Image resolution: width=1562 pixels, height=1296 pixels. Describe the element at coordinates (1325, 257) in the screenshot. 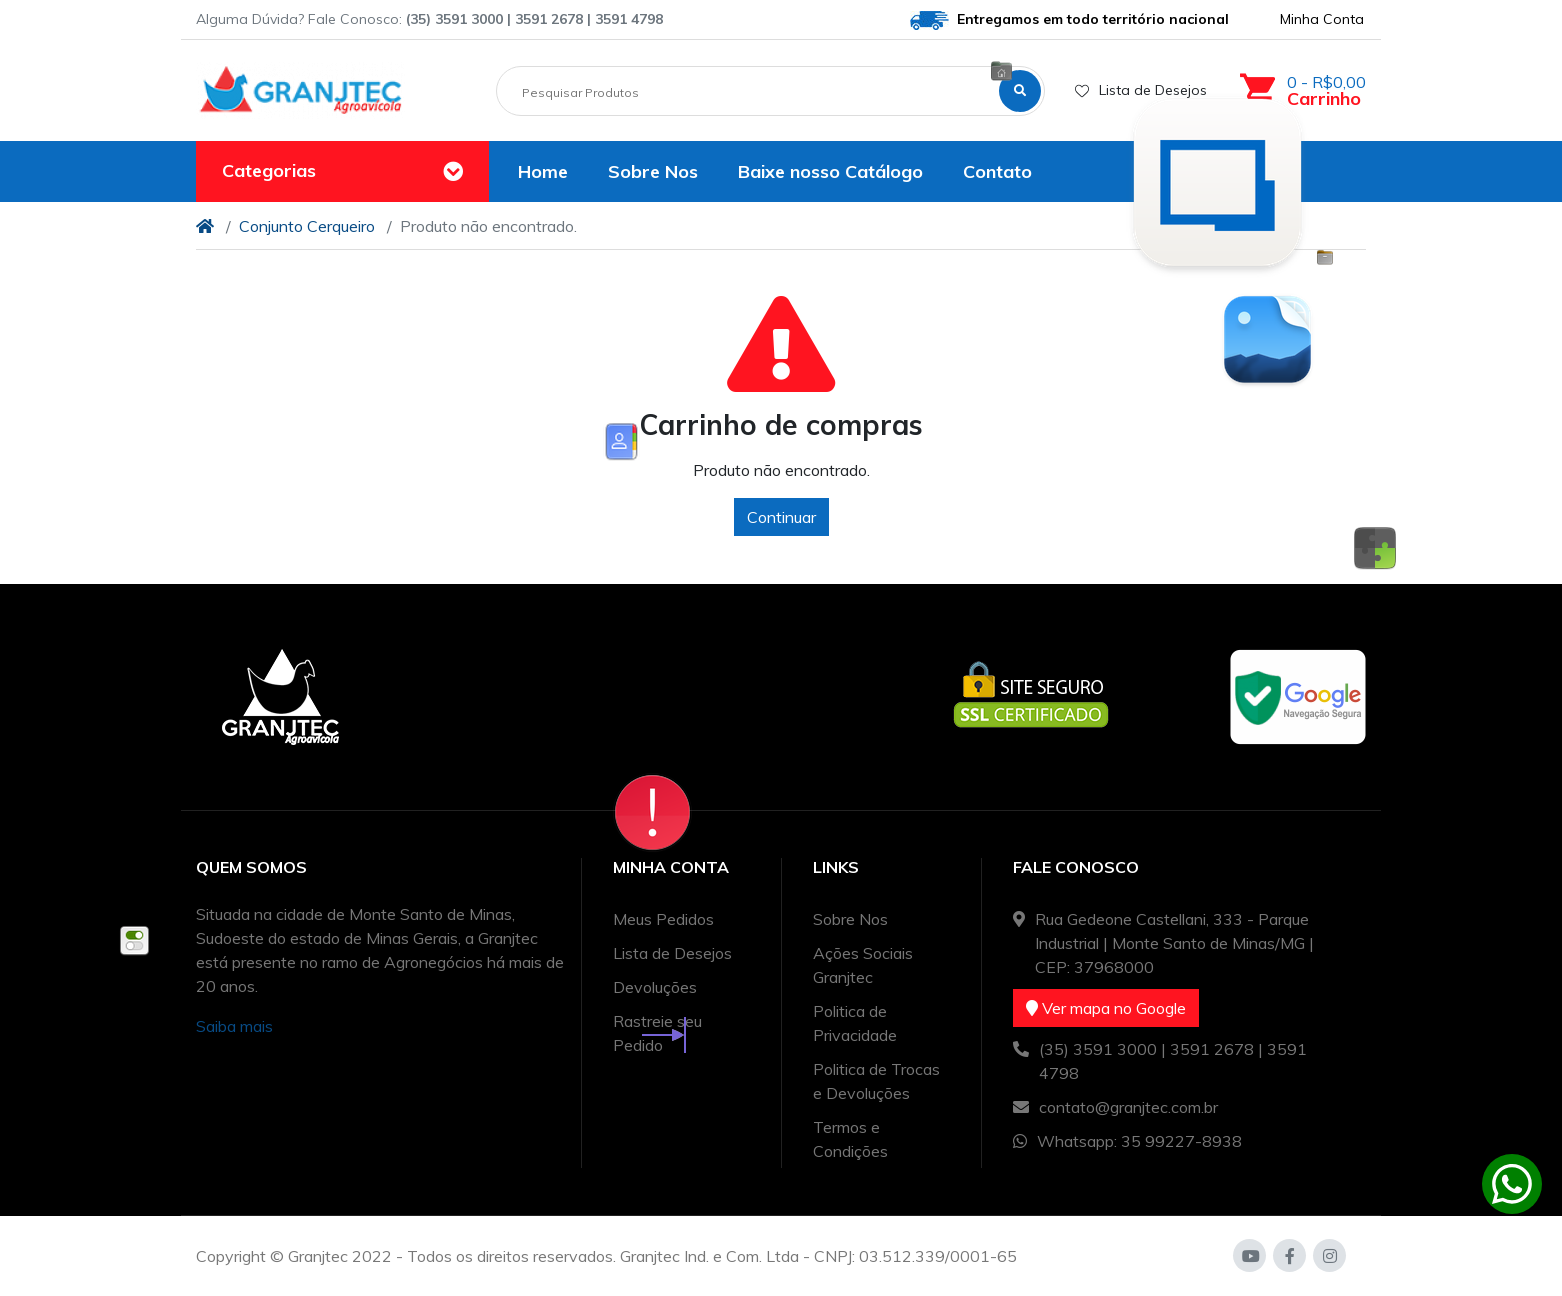

I see `open the file manager application` at that location.